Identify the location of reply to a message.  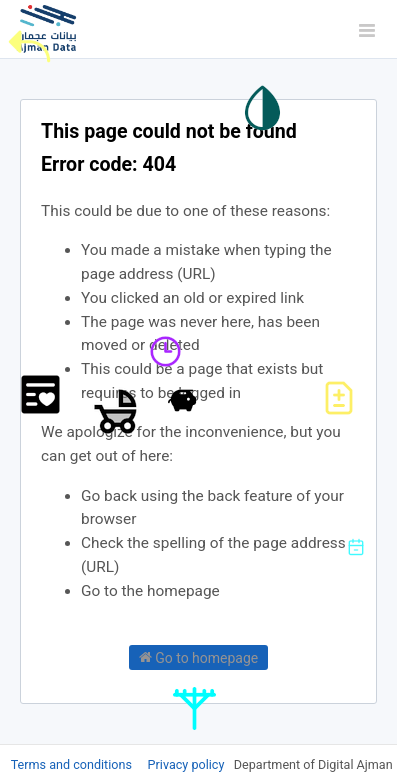
(29, 46).